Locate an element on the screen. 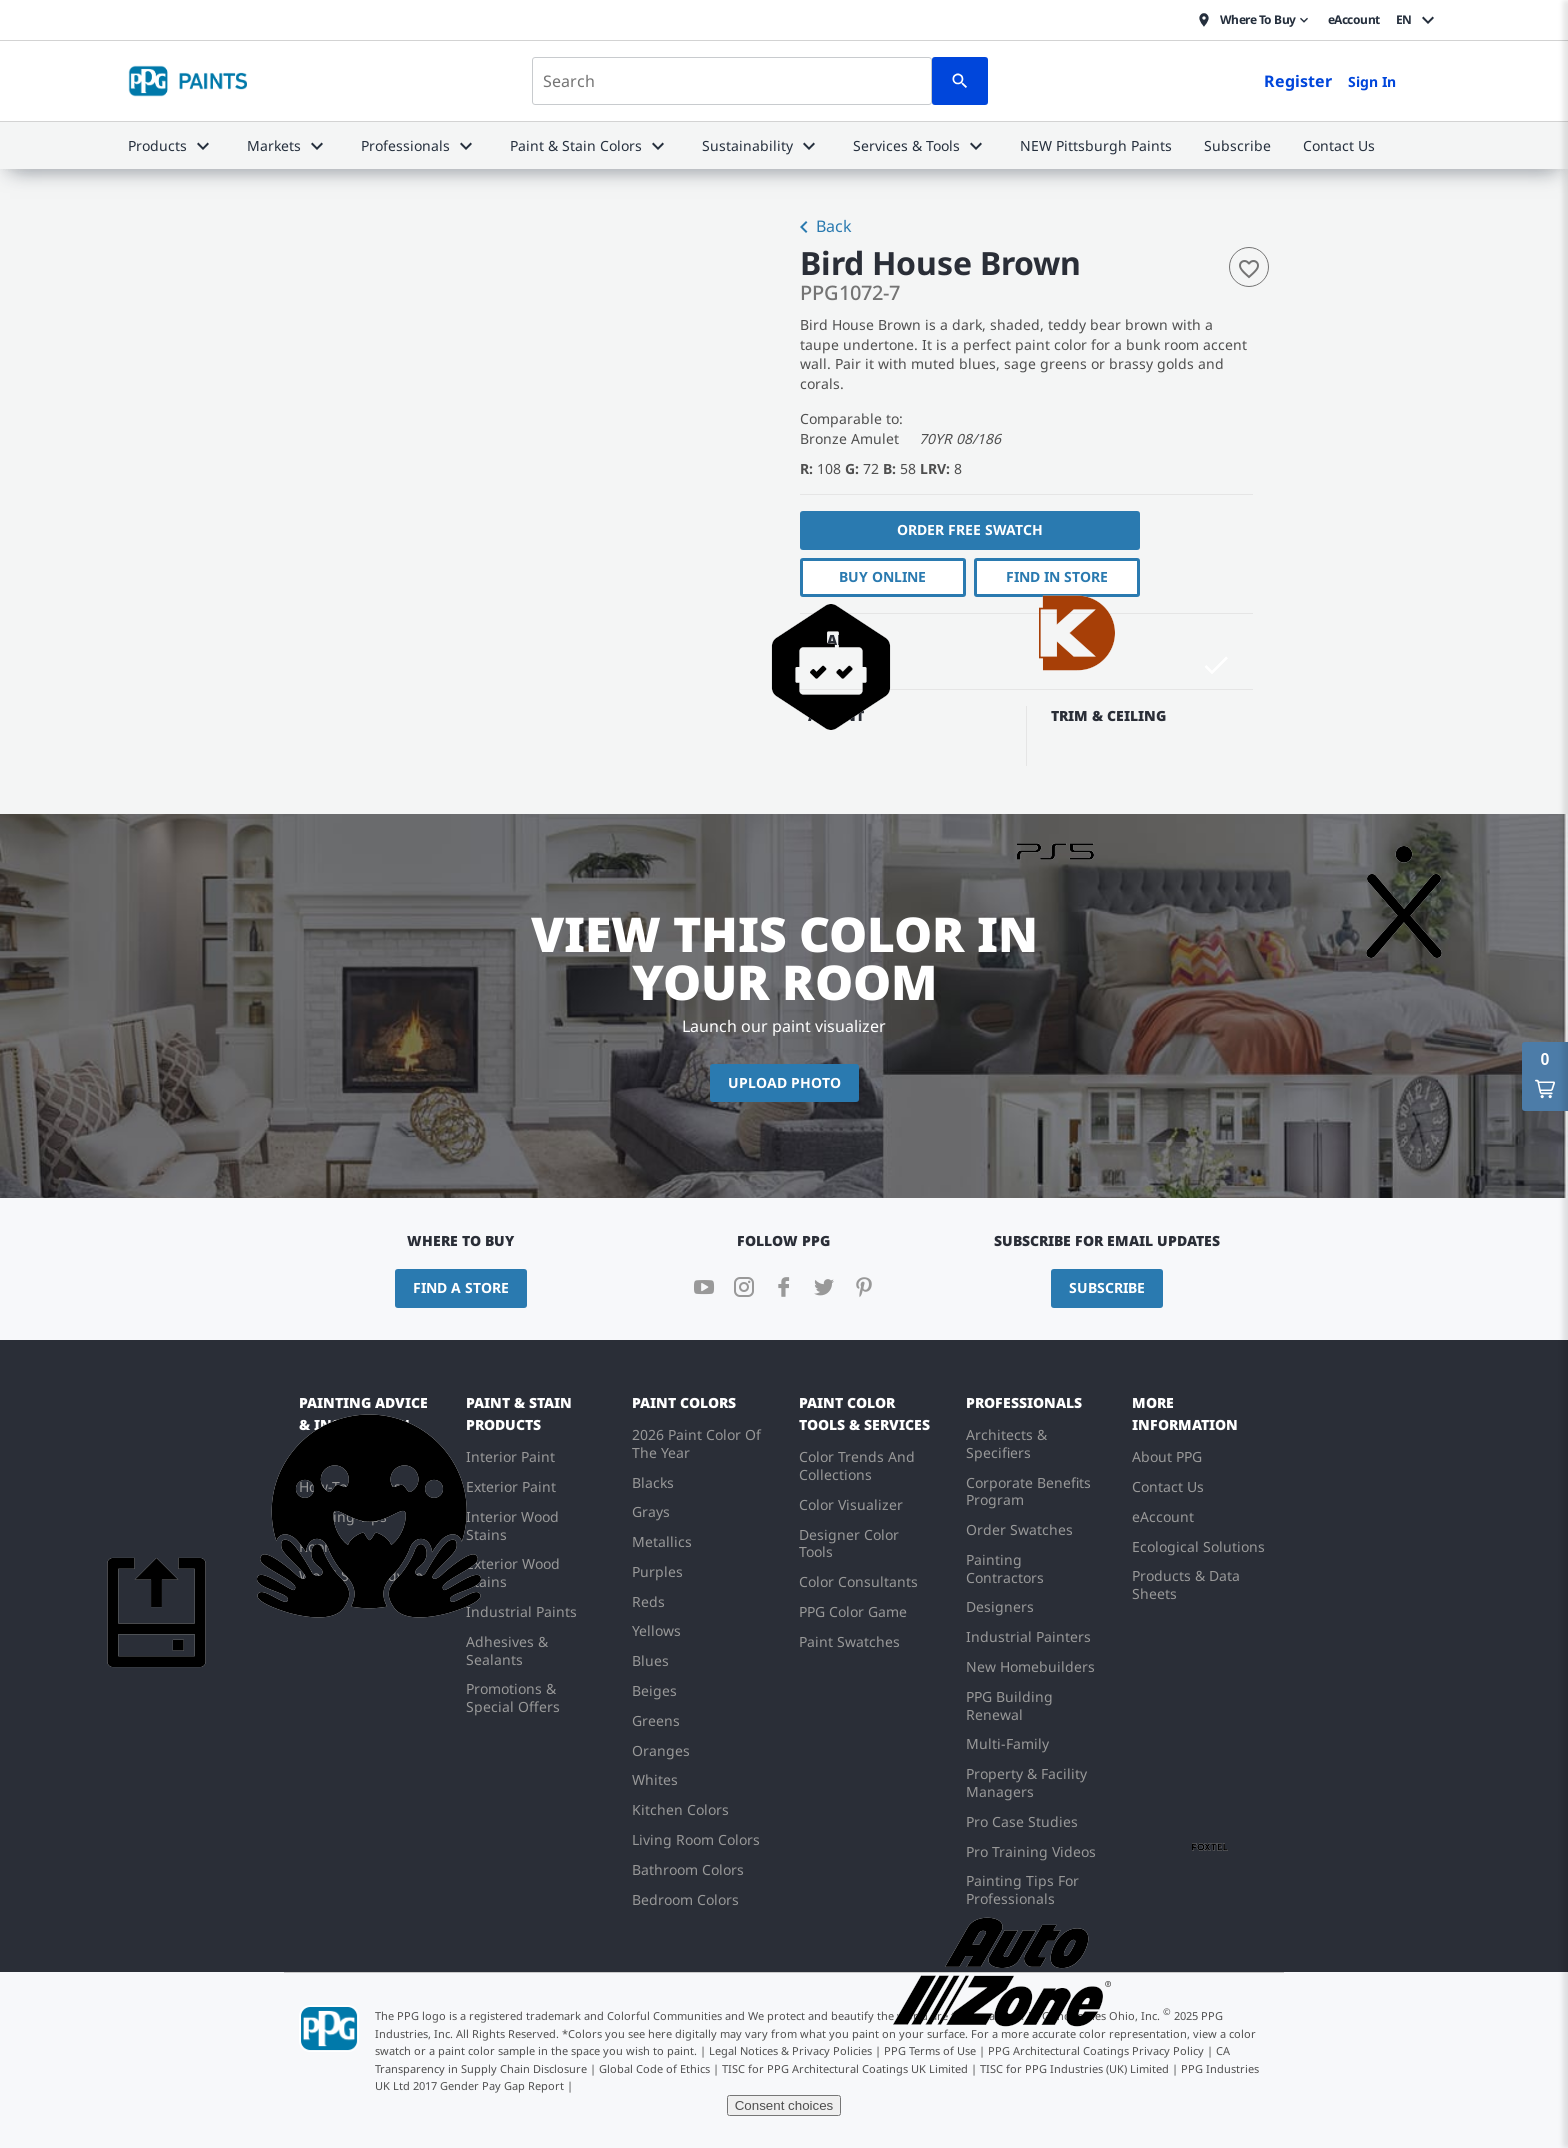 Image resolution: width=1568 pixels, height=2148 pixels. uninstall an application is located at coordinates (156, 1612).